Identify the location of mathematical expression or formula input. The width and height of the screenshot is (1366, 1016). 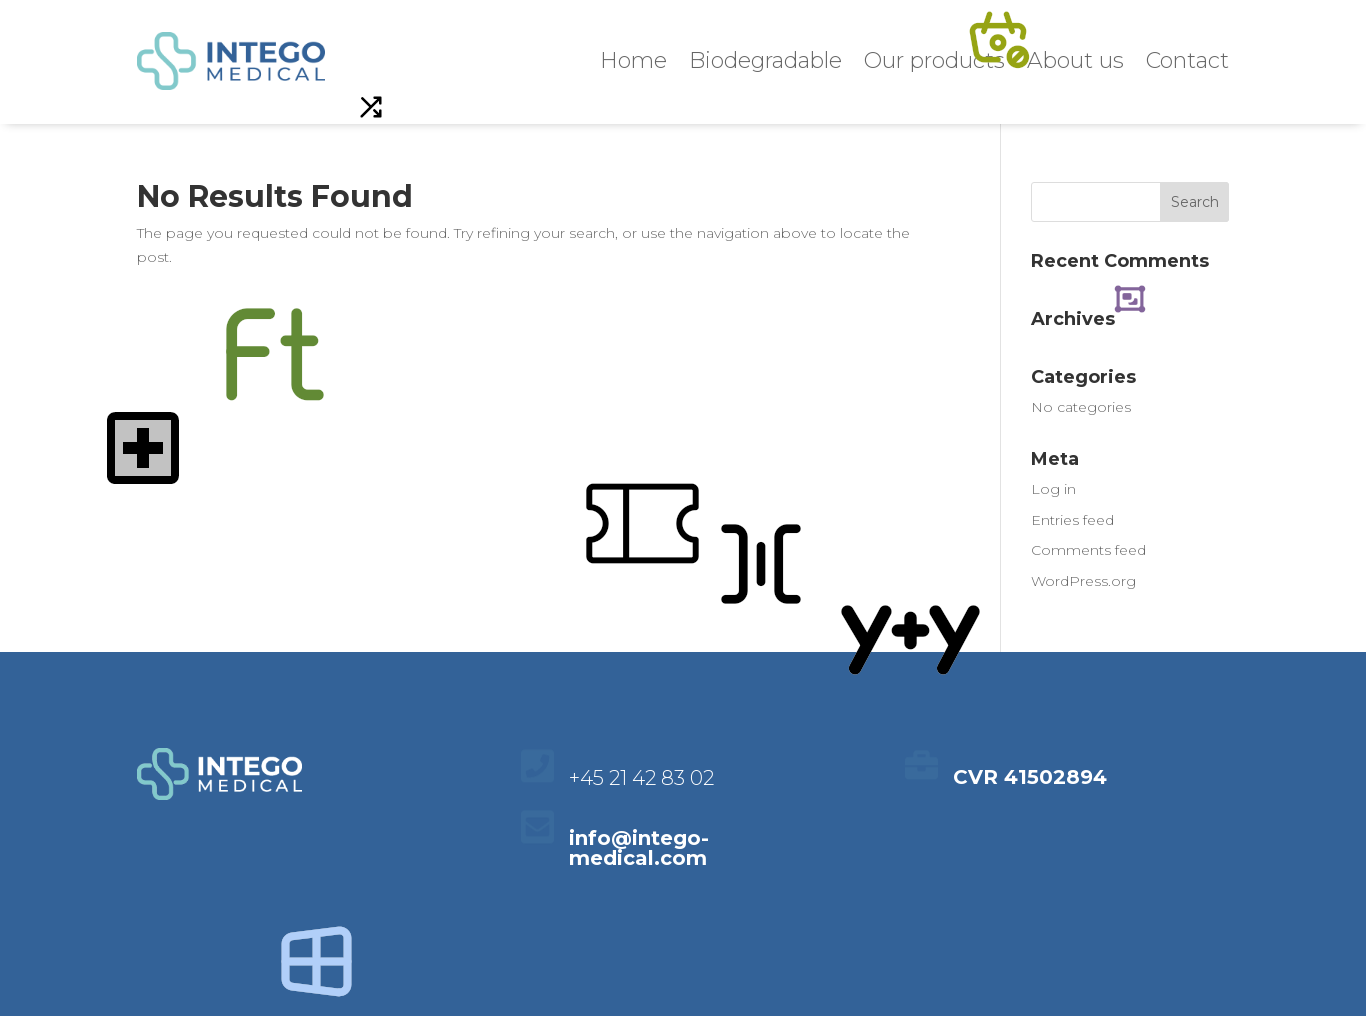
(910, 630).